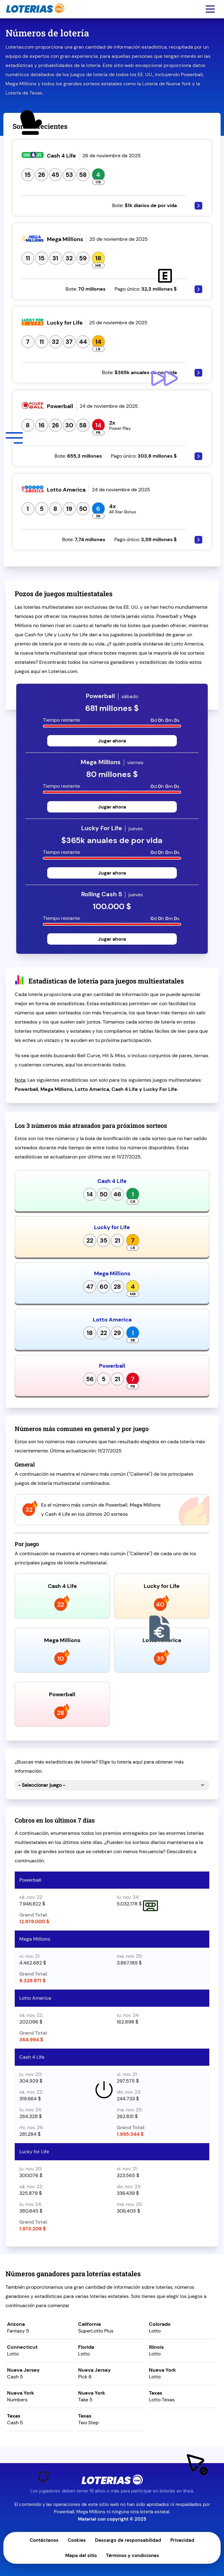 The image size is (224, 2576). I want to click on indicates cold weather or winter conditions, so click(31, 122).